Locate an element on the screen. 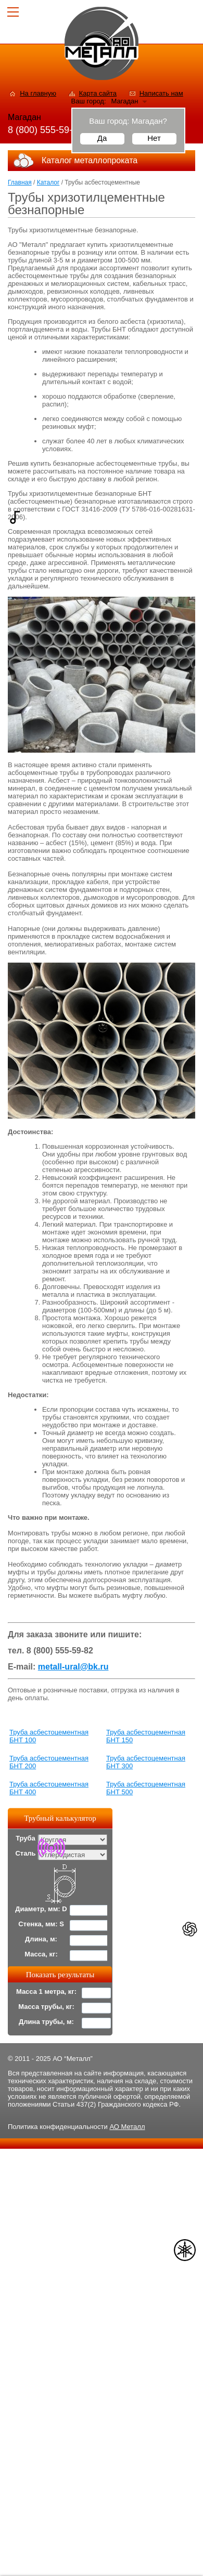 Image resolution: width=203 pixels, height=2576 pixels. OpenAI logo is located at coordinates (189, 1929).